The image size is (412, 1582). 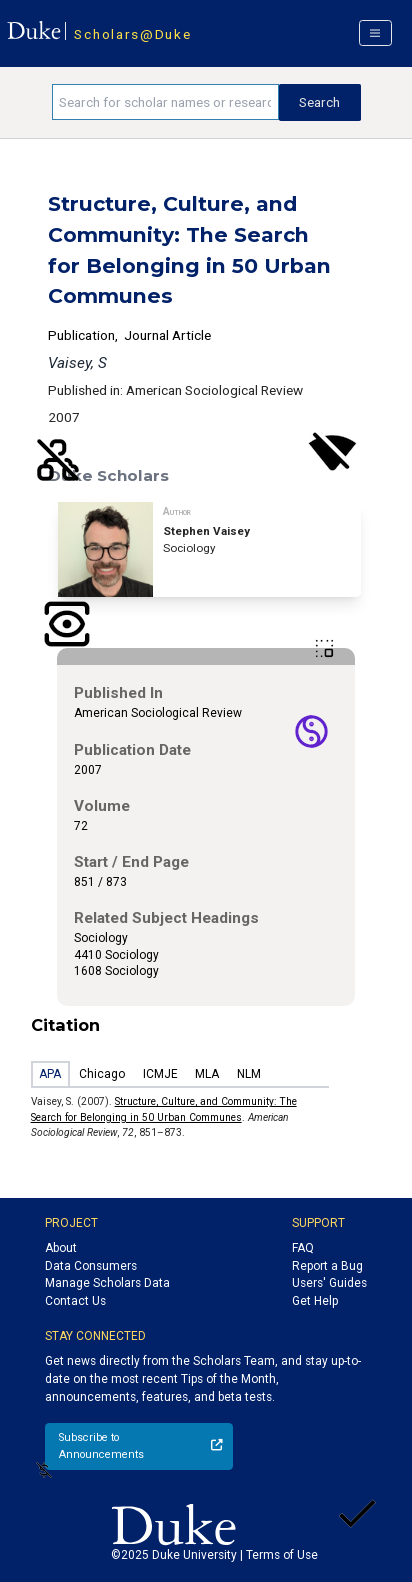 I want to click on confirm or submit an action, so click(x=357, y=1513).